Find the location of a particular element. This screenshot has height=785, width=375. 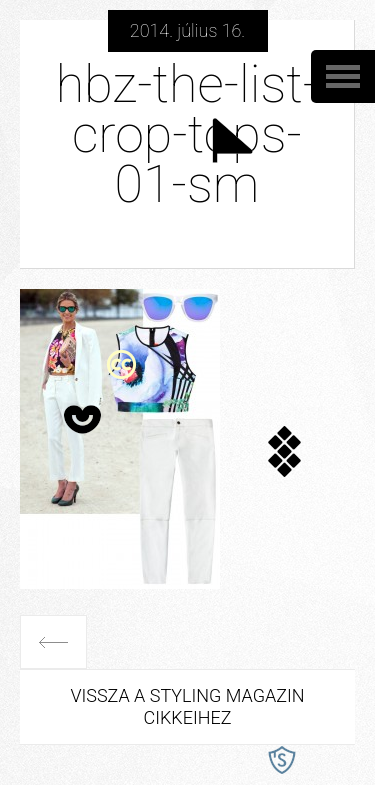

open the Setapp app subscription service is located at coordinates (284, 451).